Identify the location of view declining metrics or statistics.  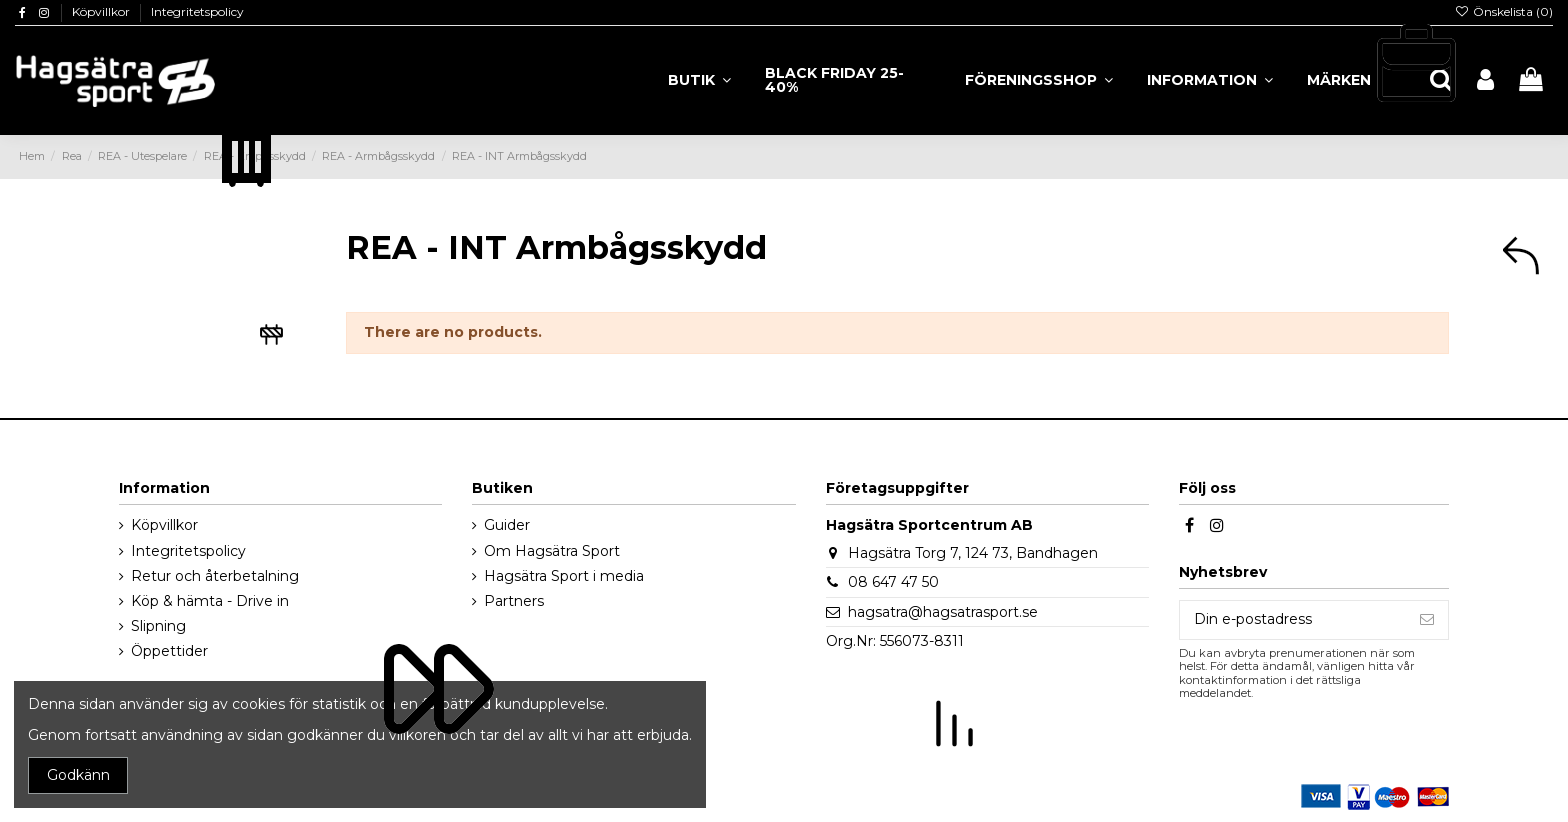
(954, 723).